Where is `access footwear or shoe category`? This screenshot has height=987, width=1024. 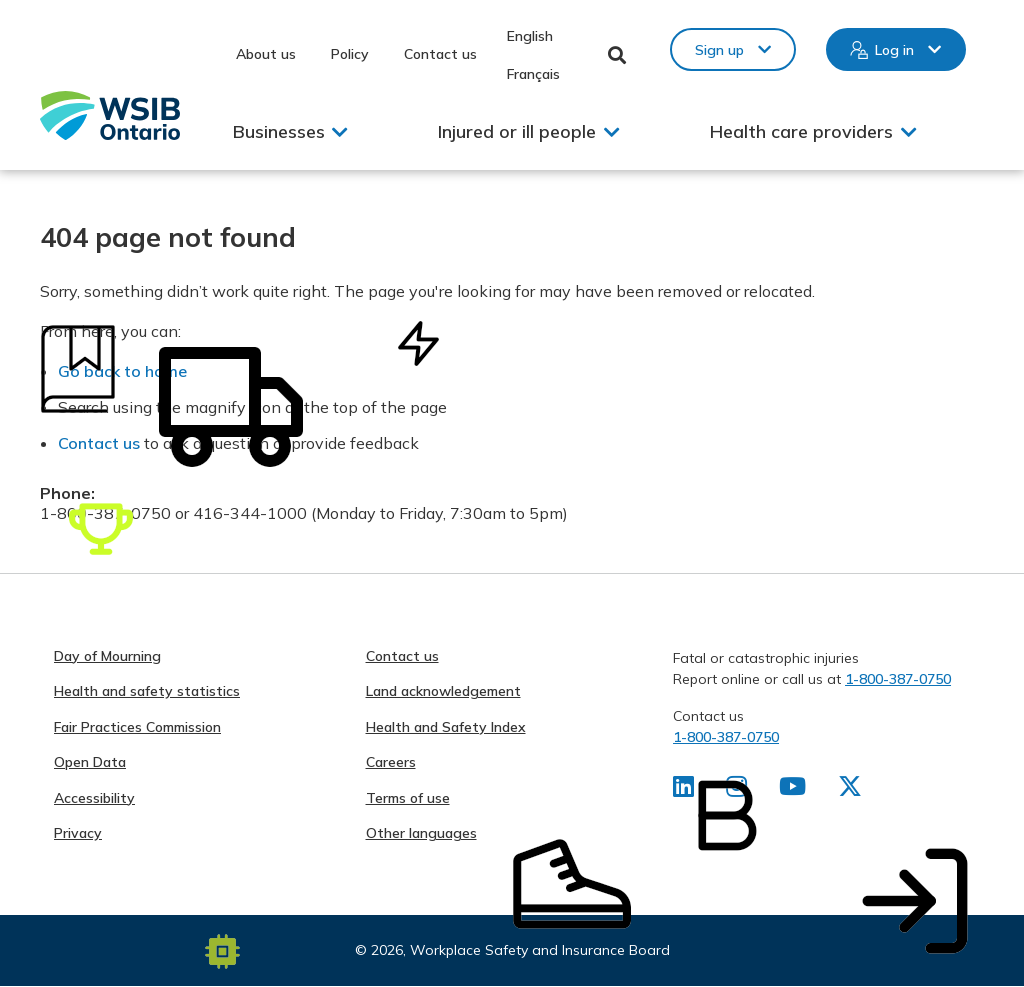 access footwear or shoe category is located at coordinates (566, 888).